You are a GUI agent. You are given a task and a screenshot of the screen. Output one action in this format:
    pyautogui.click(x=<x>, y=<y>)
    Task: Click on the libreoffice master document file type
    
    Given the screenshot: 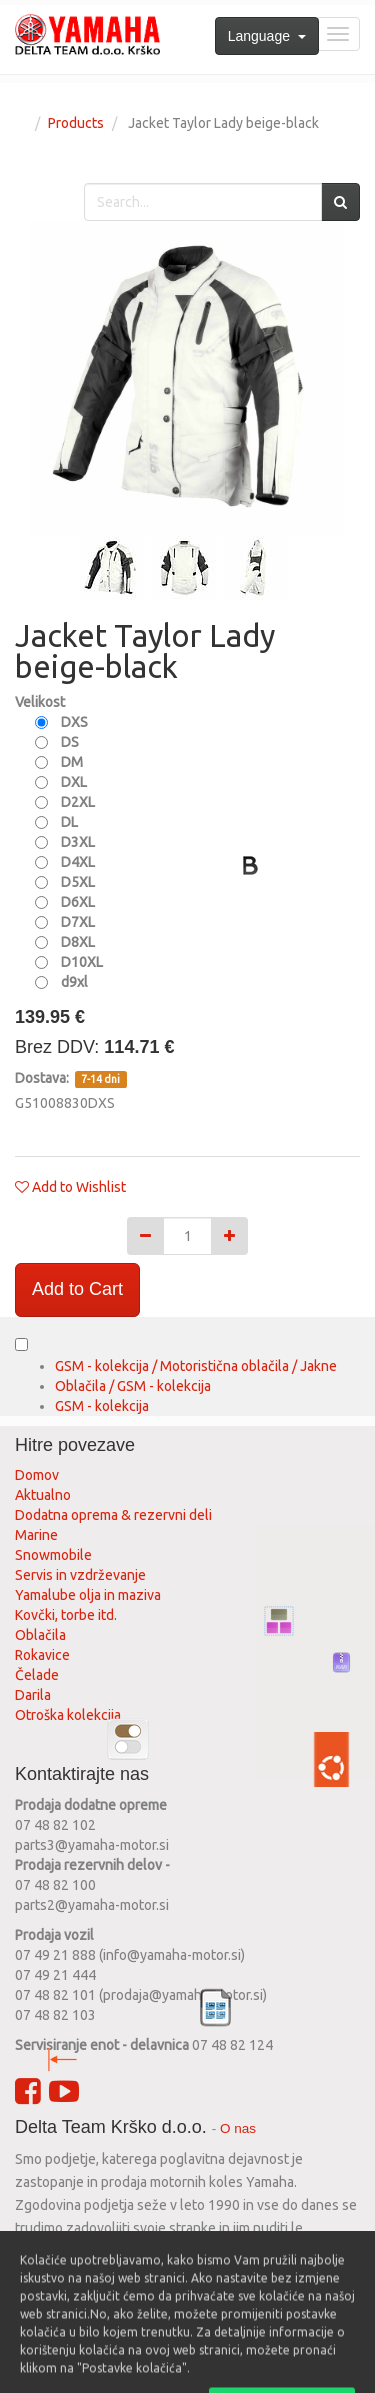 What is the action you would take?
    pyautogui.click(x=215, y=2007)
    